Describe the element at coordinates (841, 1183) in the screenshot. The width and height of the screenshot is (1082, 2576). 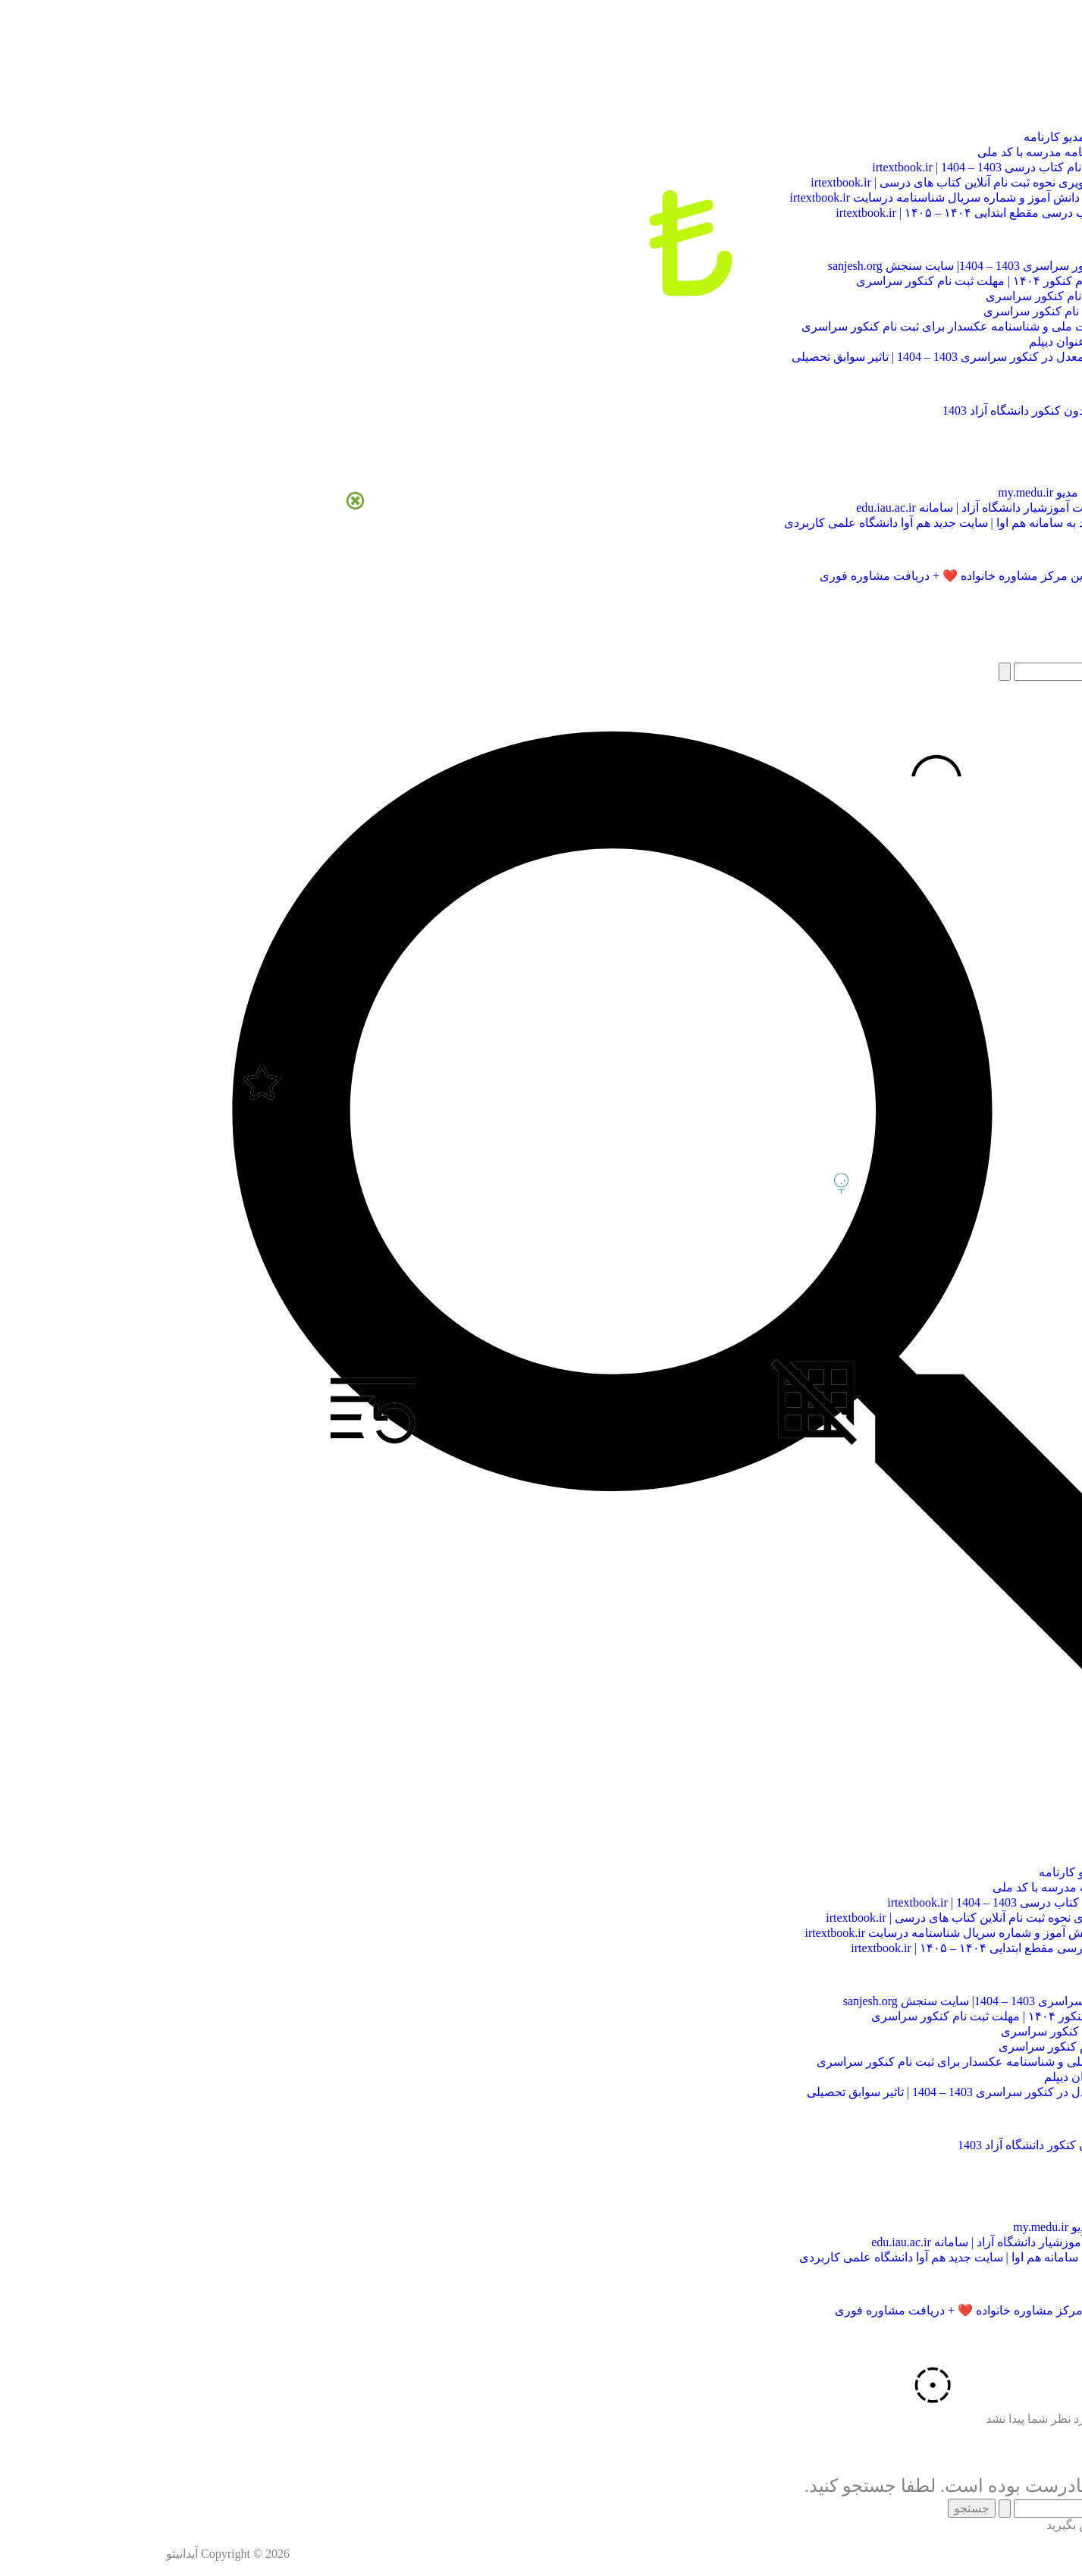
I see `access golf-related features or sports content` at that location.